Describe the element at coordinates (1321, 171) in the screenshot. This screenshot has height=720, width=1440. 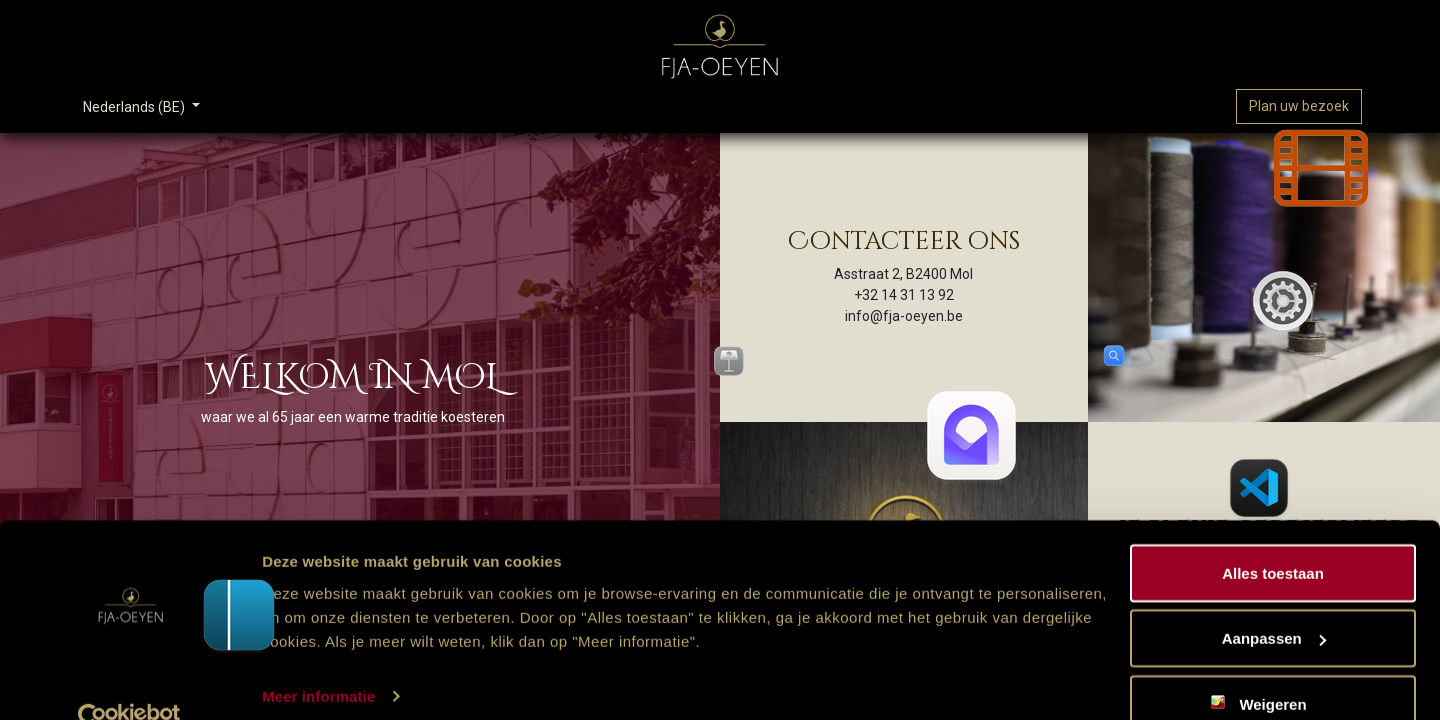
I see `open video player application` at that location.